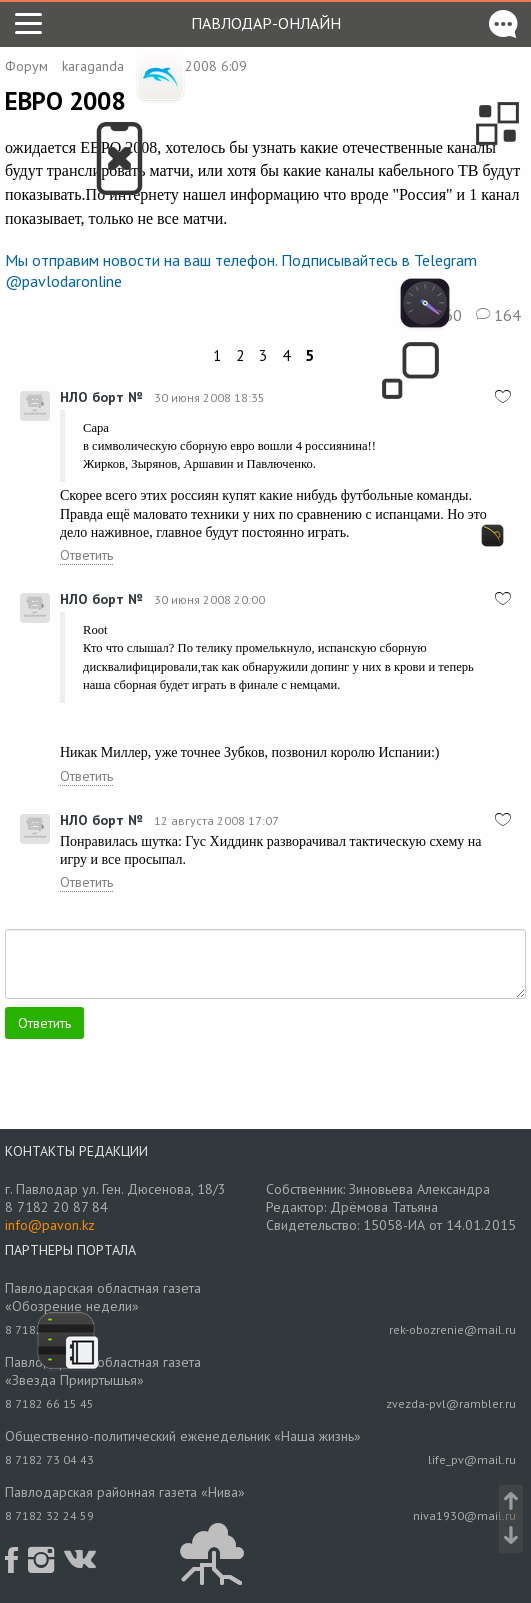  What do you see at coordinates (160, 76) in the screenshot?
I see `open dolphin emulator app` at bounding box center [160, 76].